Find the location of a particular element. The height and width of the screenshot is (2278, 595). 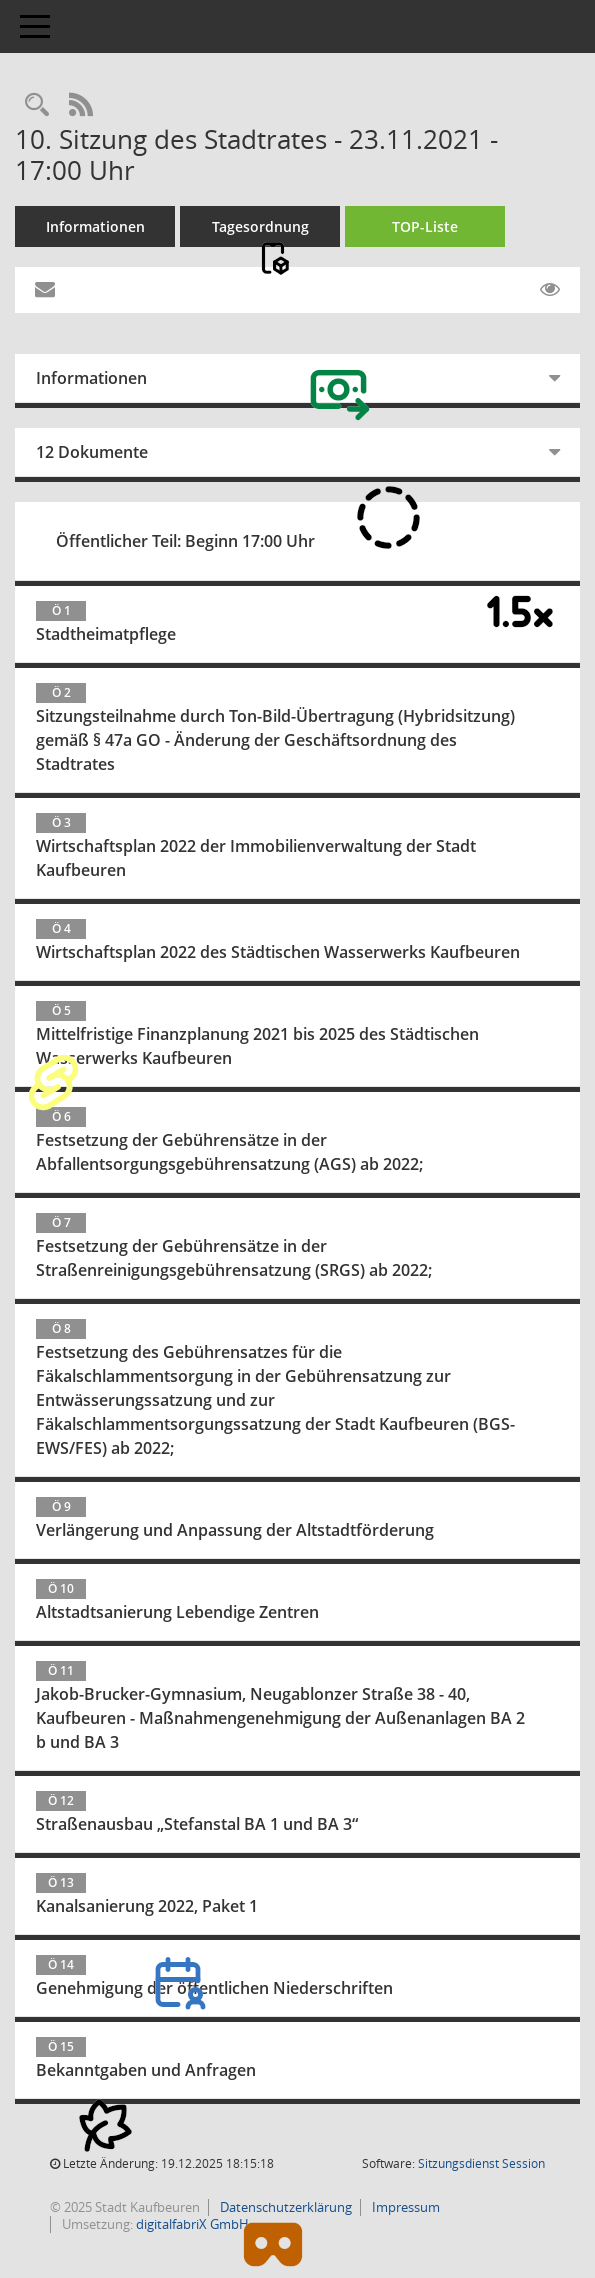

set playback speed to 1.5x is located at coordinates (521, 611).